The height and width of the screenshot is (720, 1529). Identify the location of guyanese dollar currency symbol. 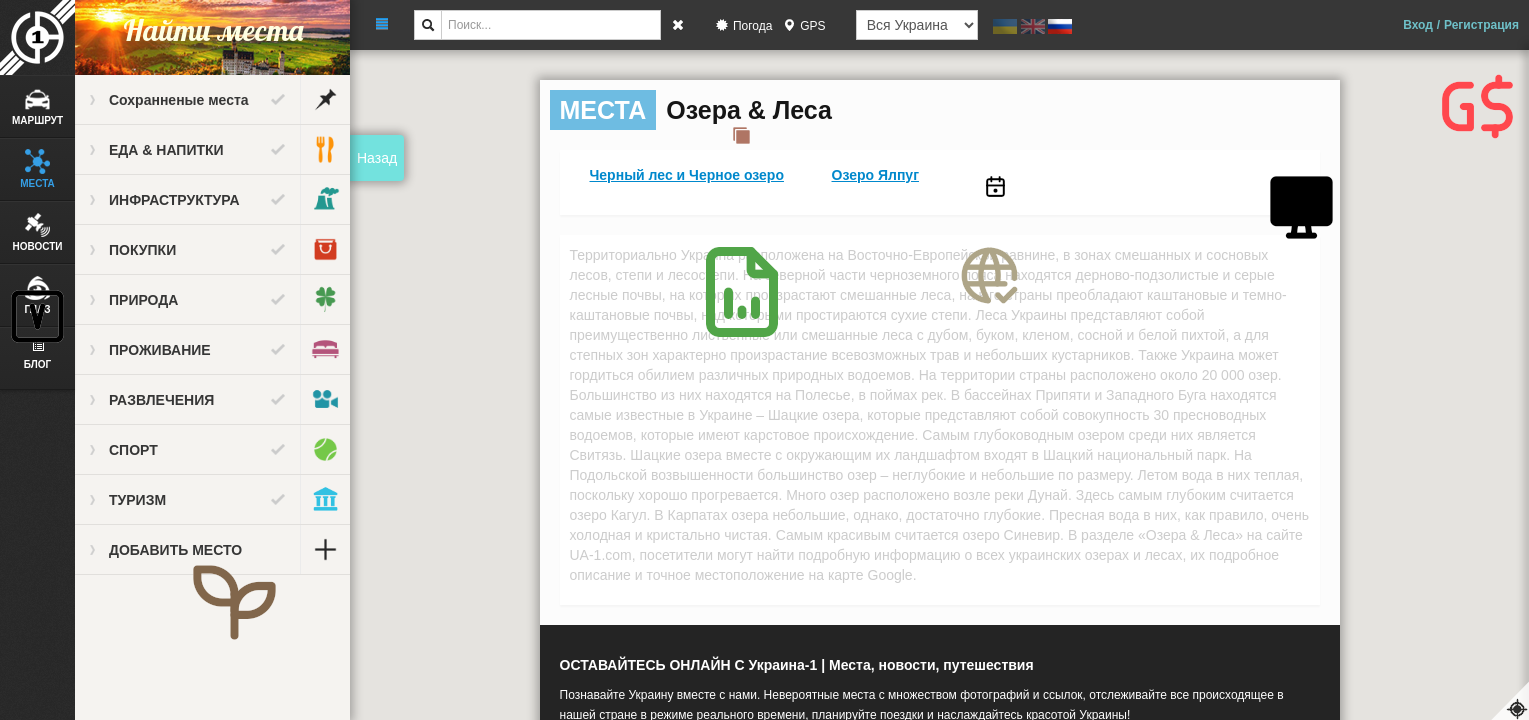
(1477, 106).